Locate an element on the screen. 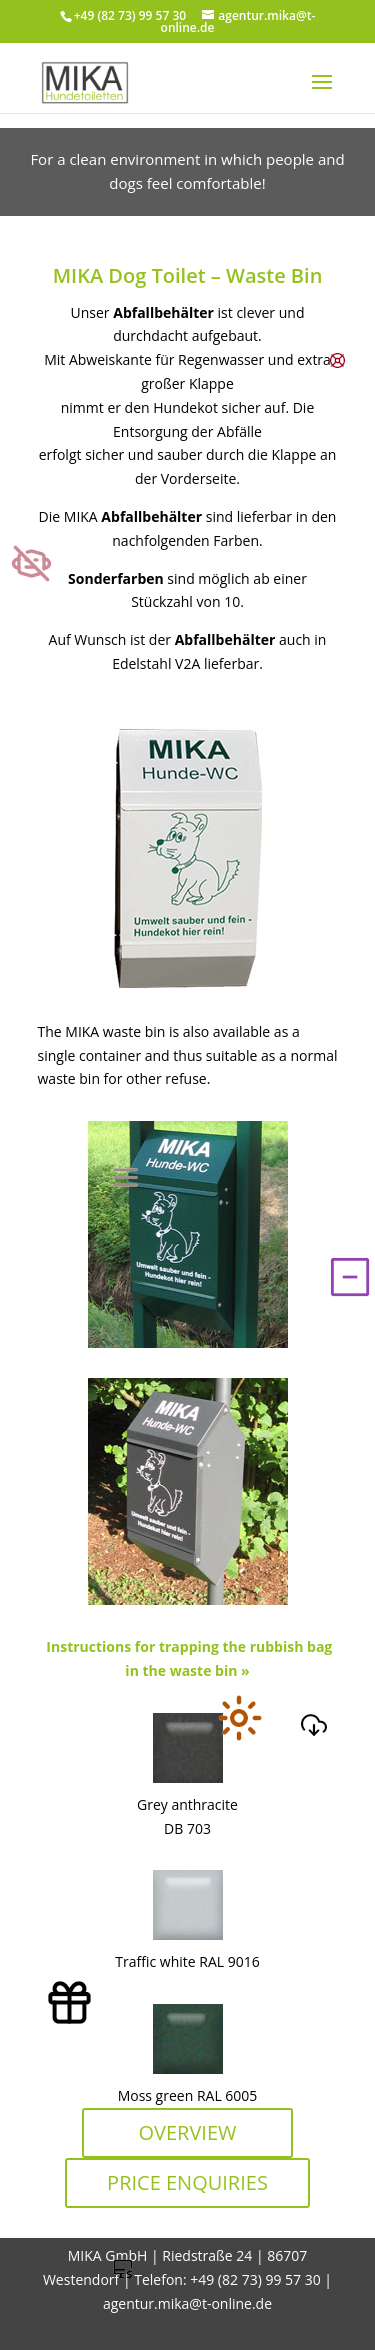  view billing or payment on desktop is located at coordinates (123, 2269).